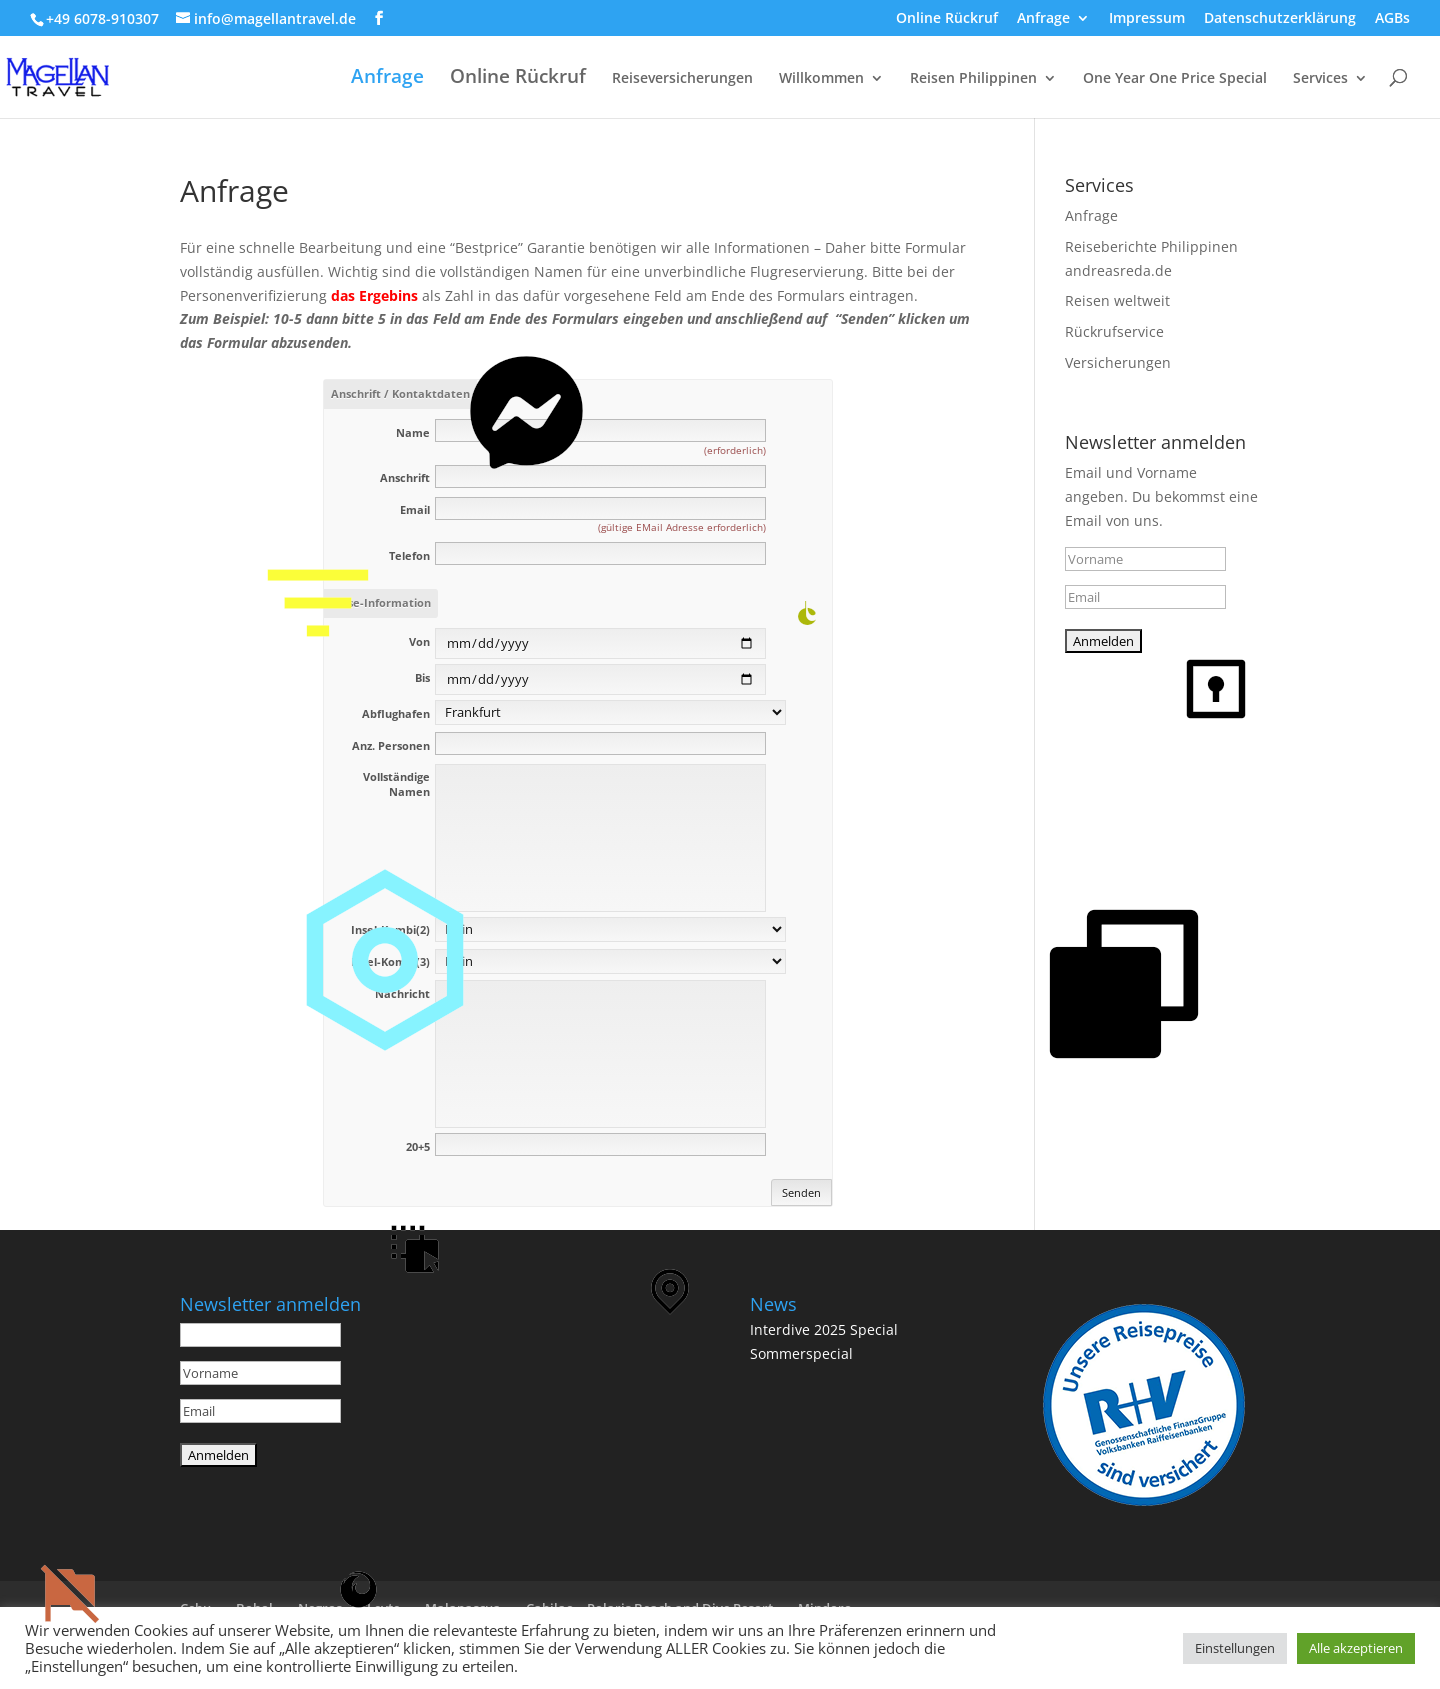 This screenshot has width=1440, height=1689. I want to click on access door lock or security settings, so click(1216, 689).